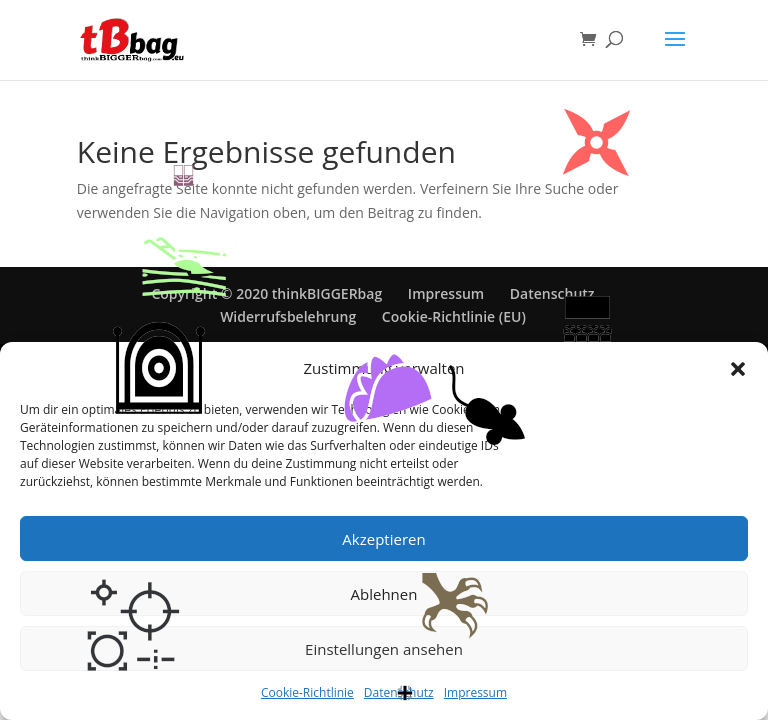 The height and width of the screenshot is (720, 768). Describe the element at coordinates (159, 368) in the screenshot. I see `access music or audio player` at that location.